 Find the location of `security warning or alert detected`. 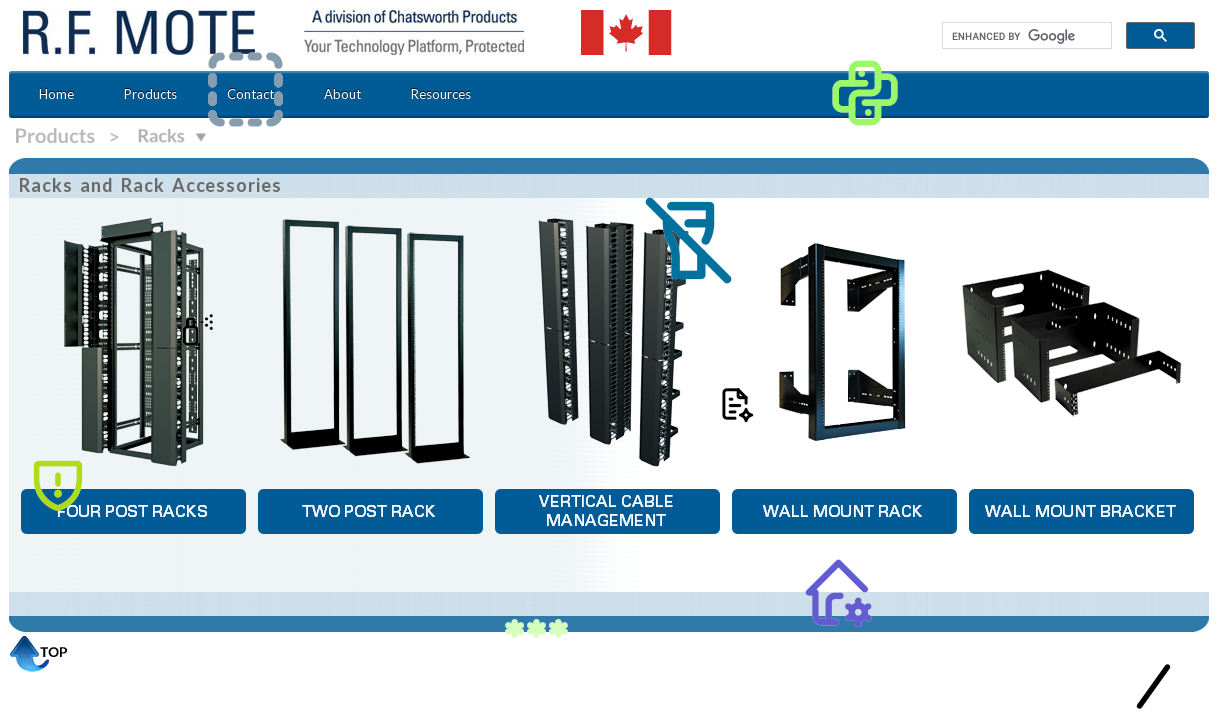

security warning or alert detected is located at coordinates (58, 483).